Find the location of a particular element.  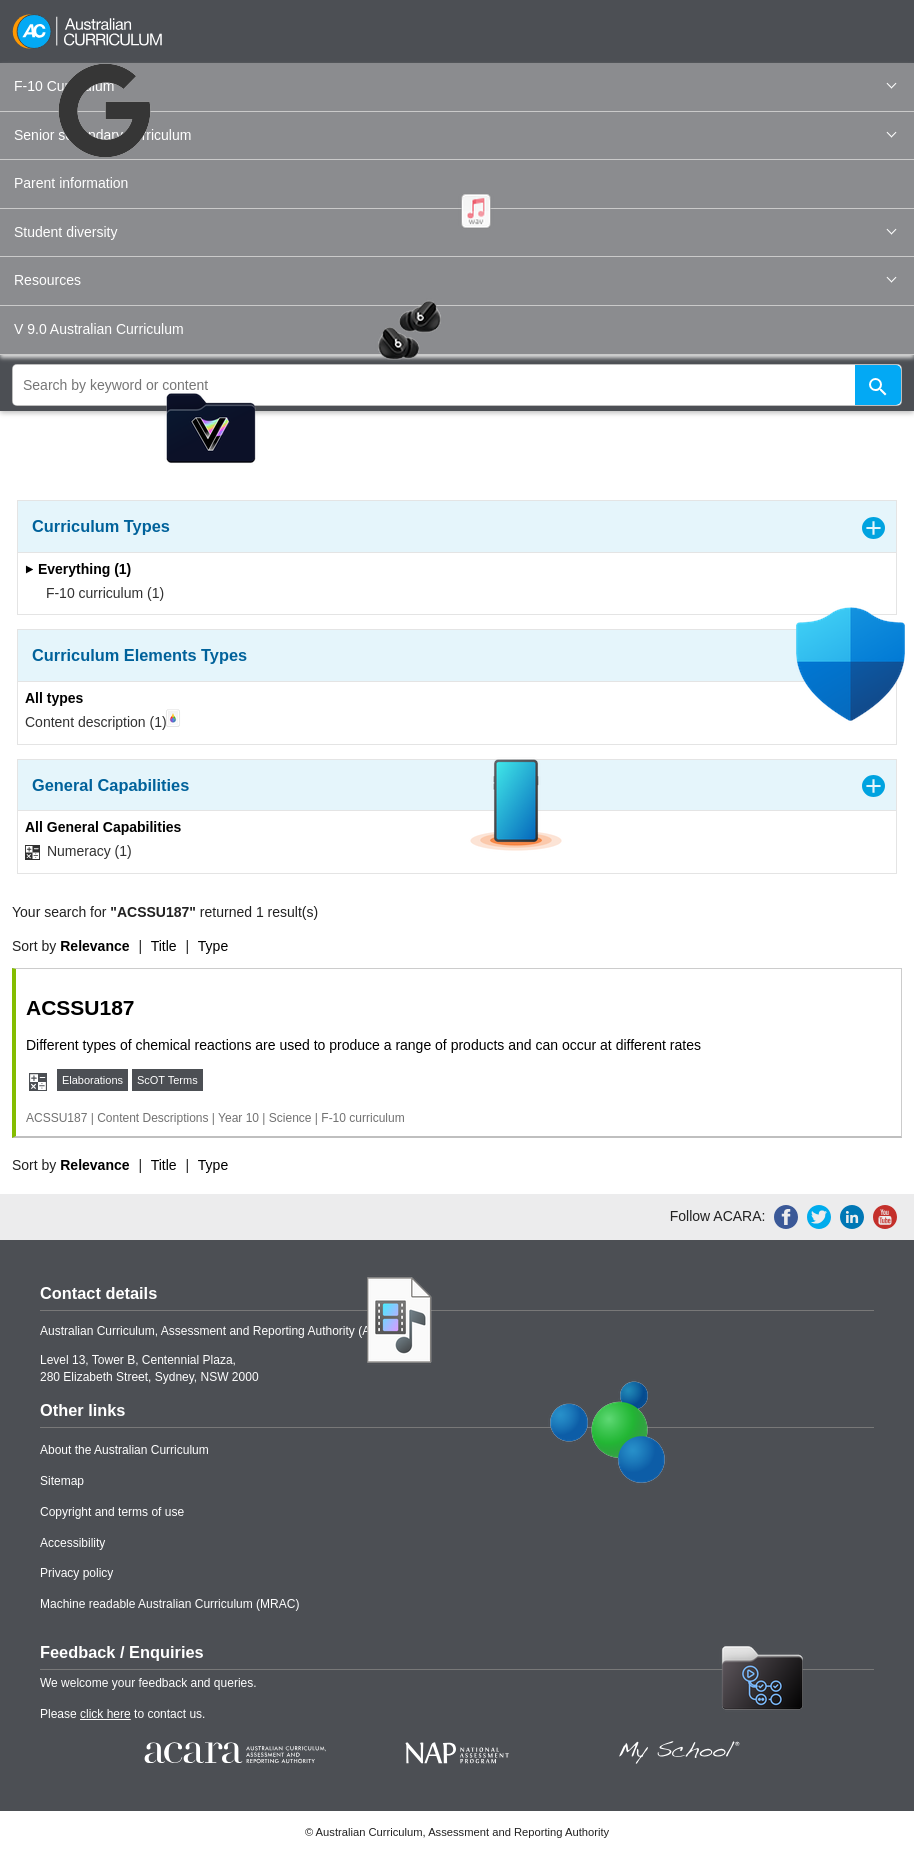

enable mobile hotspot sharing is located at coordinates (516, 805).